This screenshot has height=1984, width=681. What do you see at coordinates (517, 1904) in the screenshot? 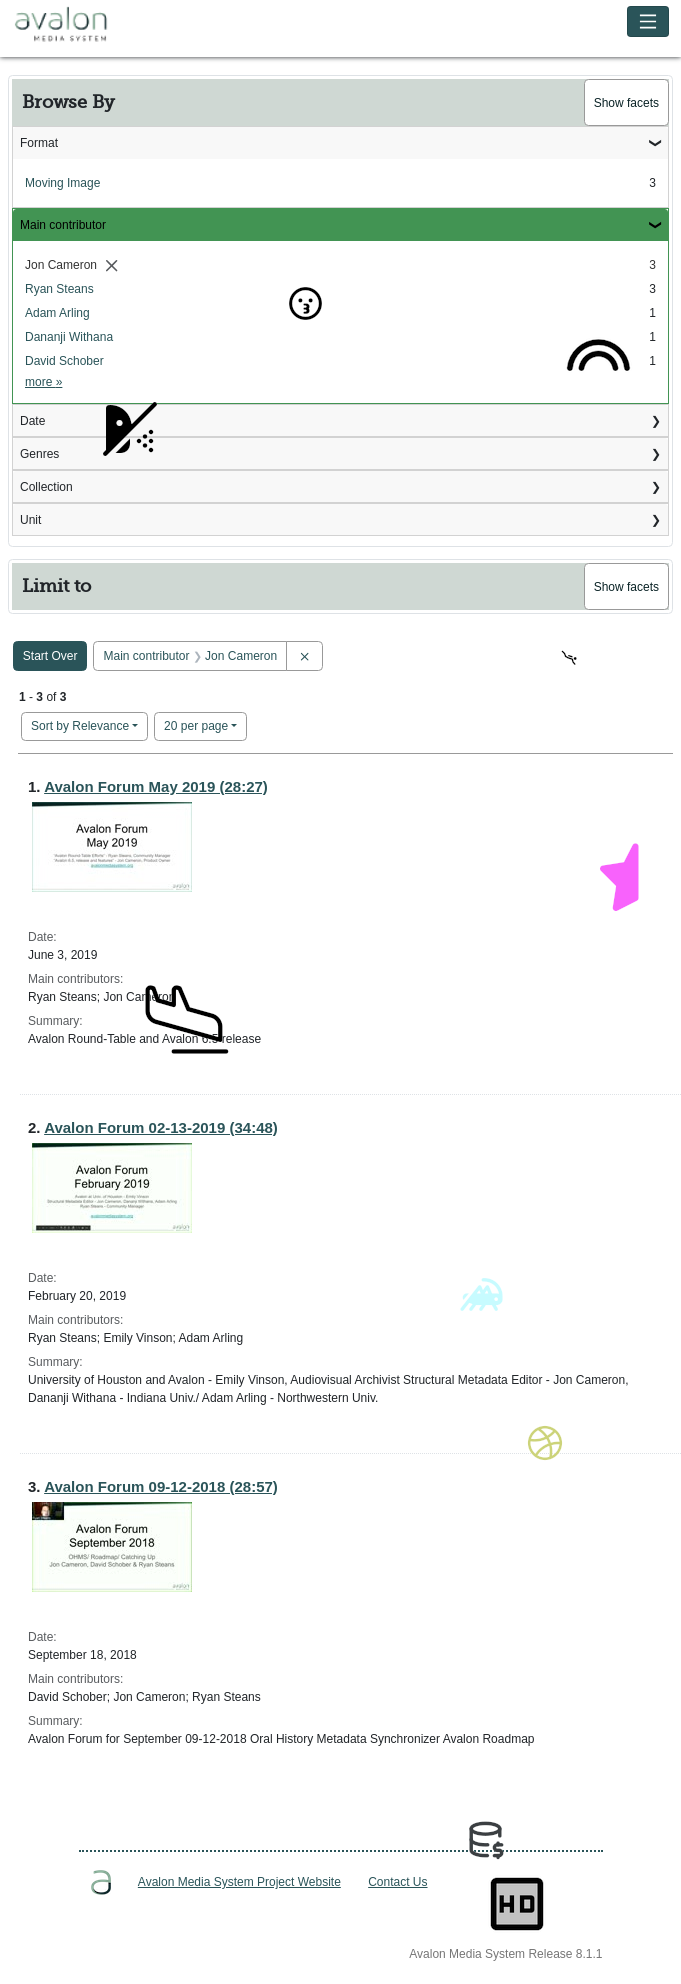
I see `indicates high definition video quality is available` at bounding box center [517, 1904].